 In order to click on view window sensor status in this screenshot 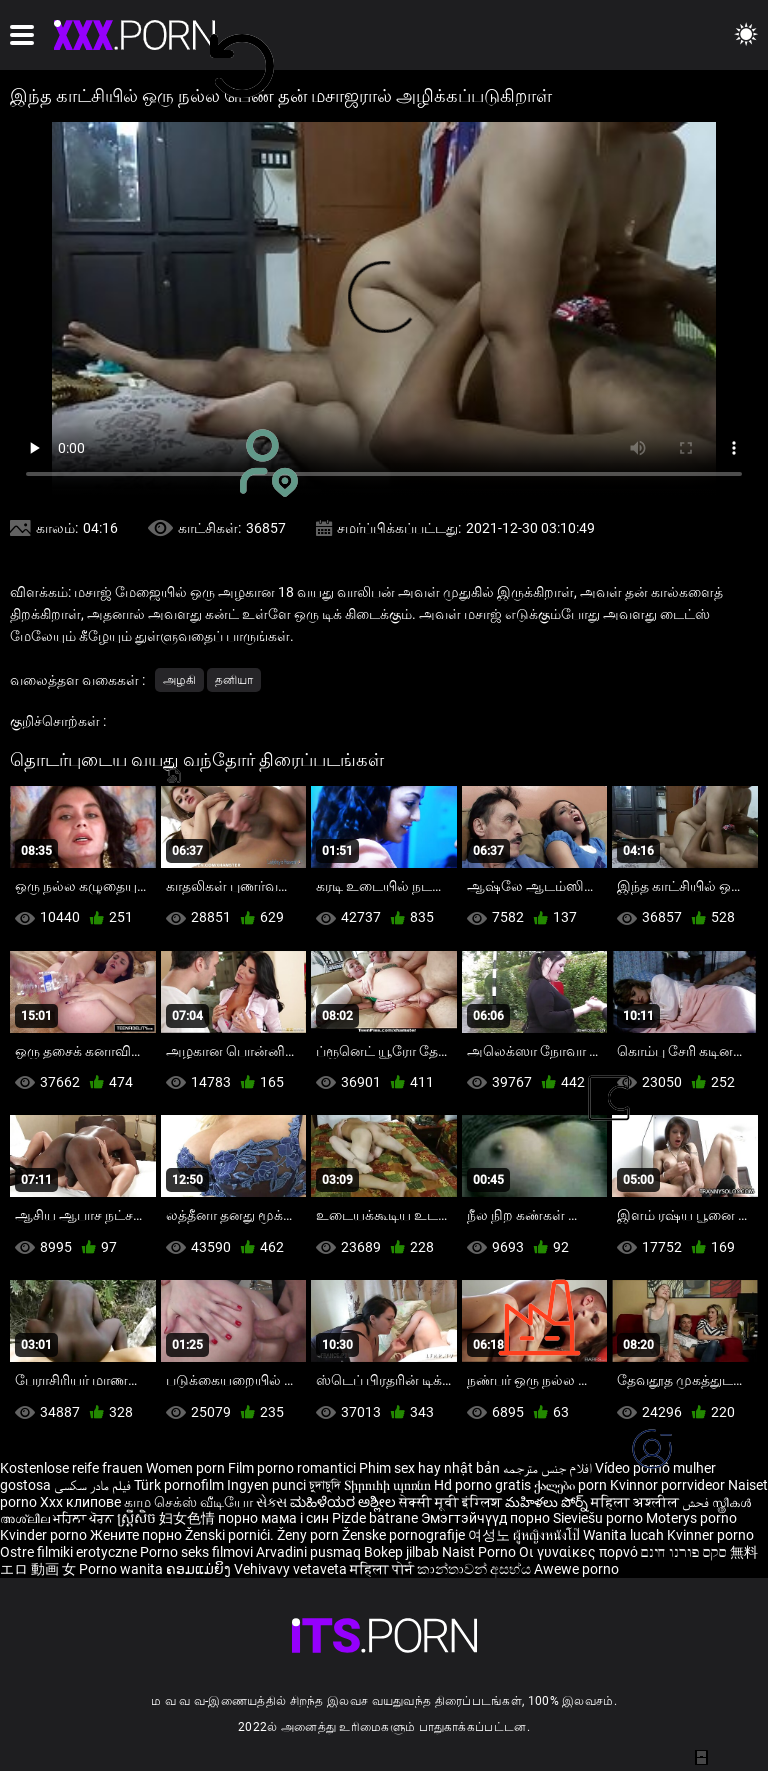, I will do `click(701, 1757)`.